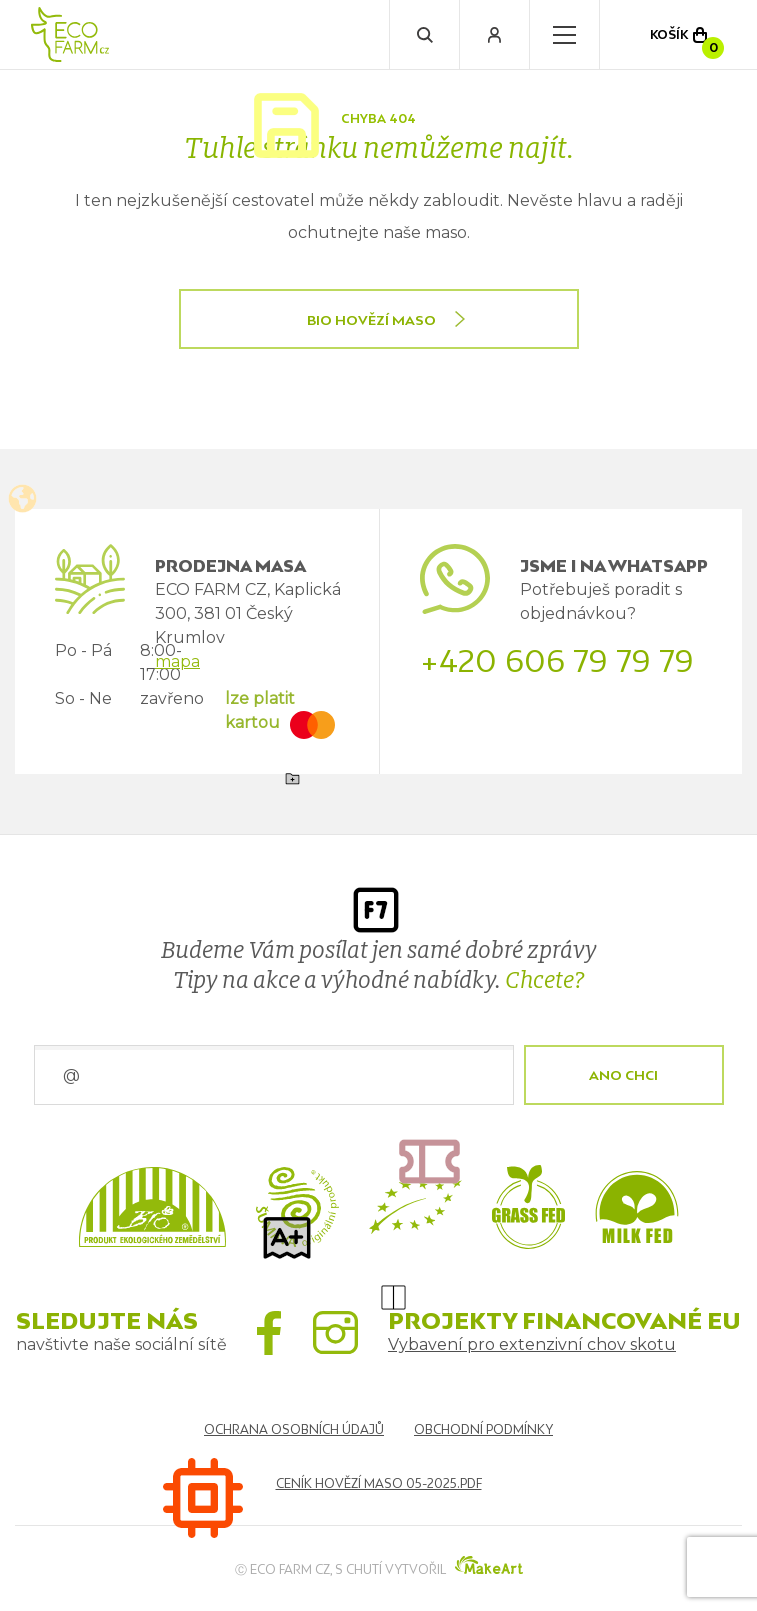 The image size is (757, 1611). Describe the element at coordinates (22, 498) in the screenshot. I see `switch to global or worldwide settings` at that location.